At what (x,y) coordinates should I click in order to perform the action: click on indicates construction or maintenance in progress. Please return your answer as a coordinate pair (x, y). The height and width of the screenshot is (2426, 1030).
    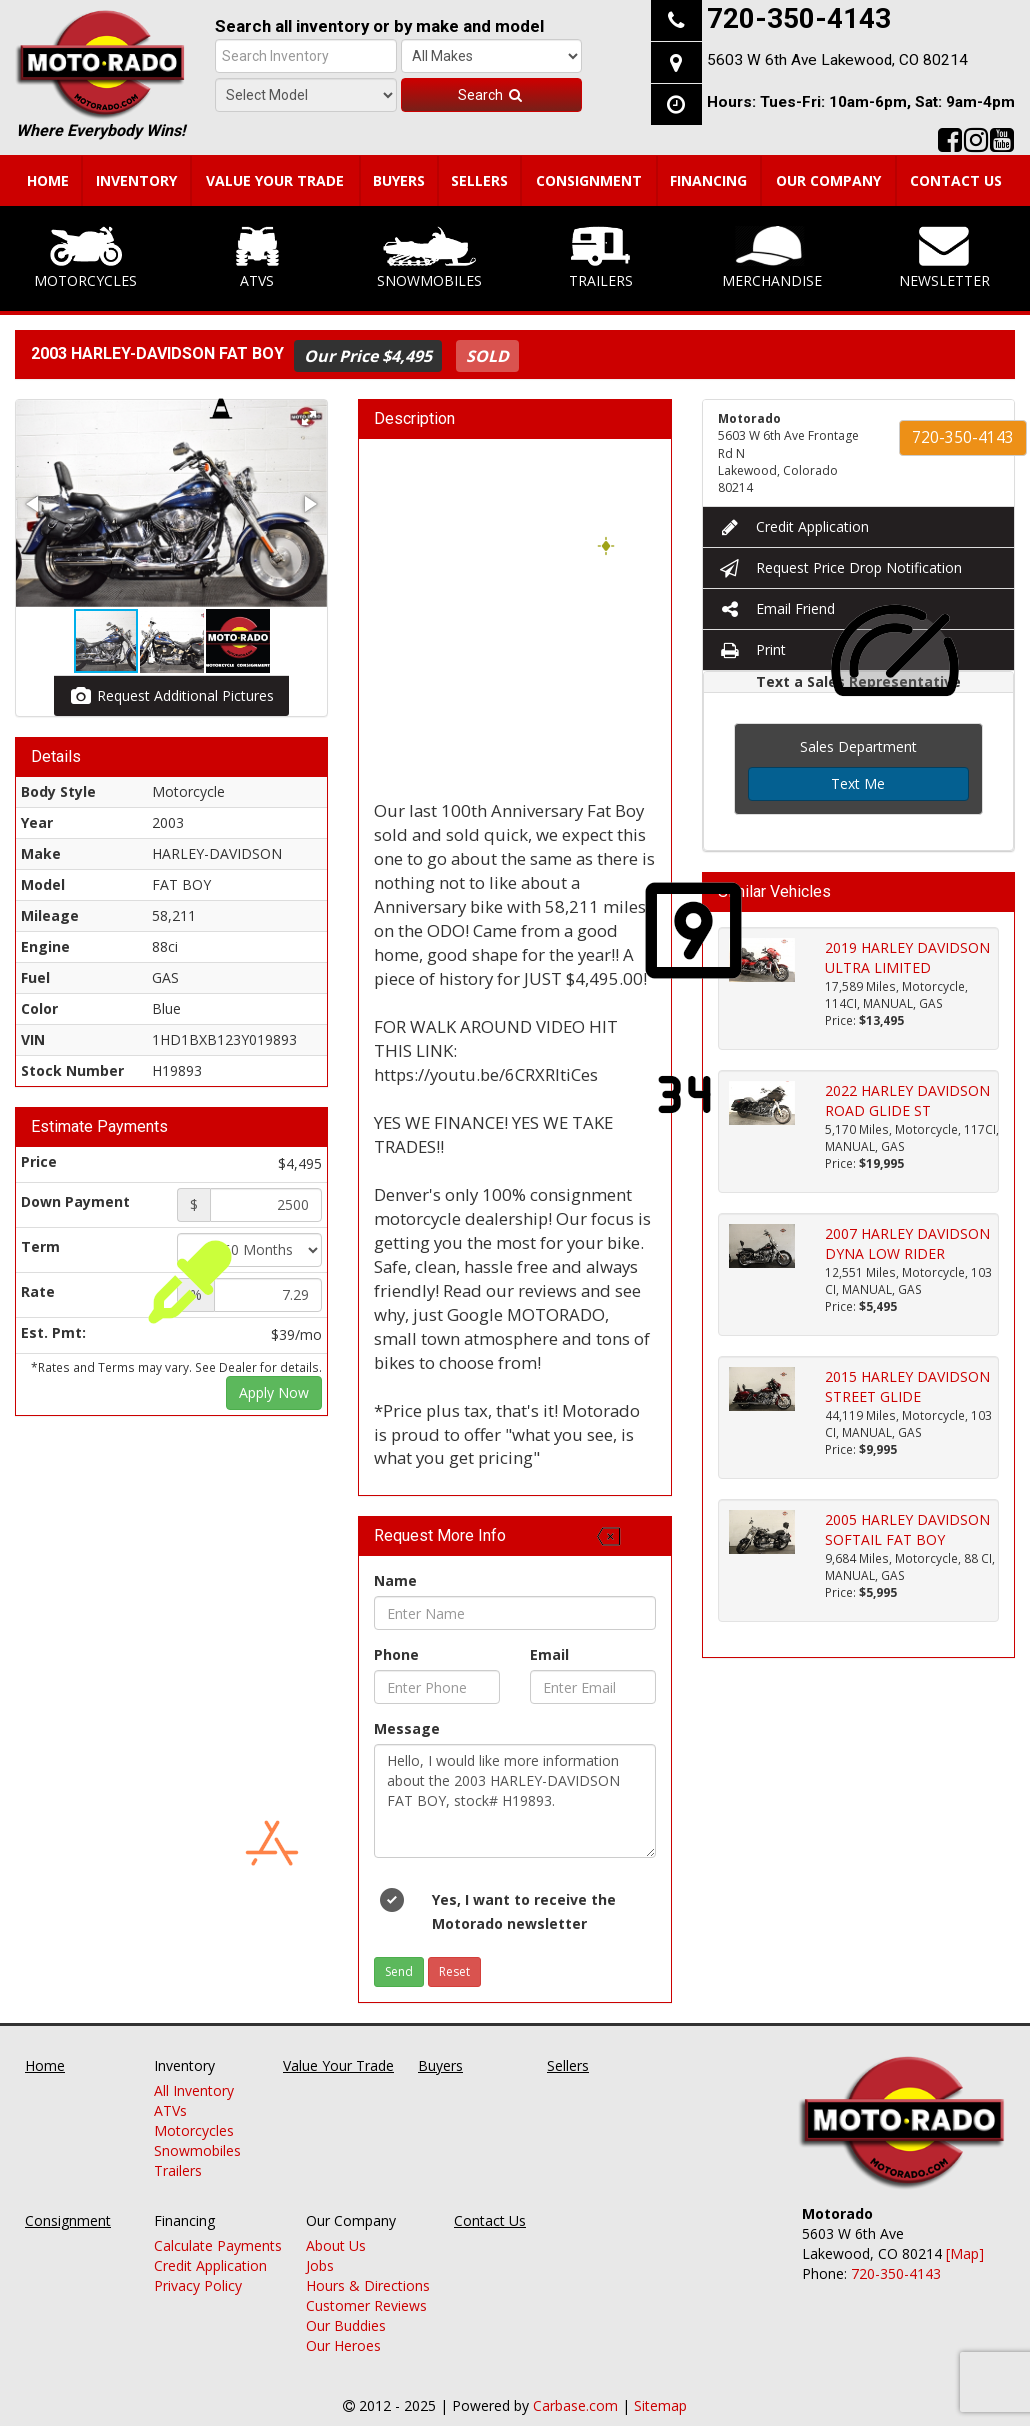
    Looking at the image, I should click on (221, 409).